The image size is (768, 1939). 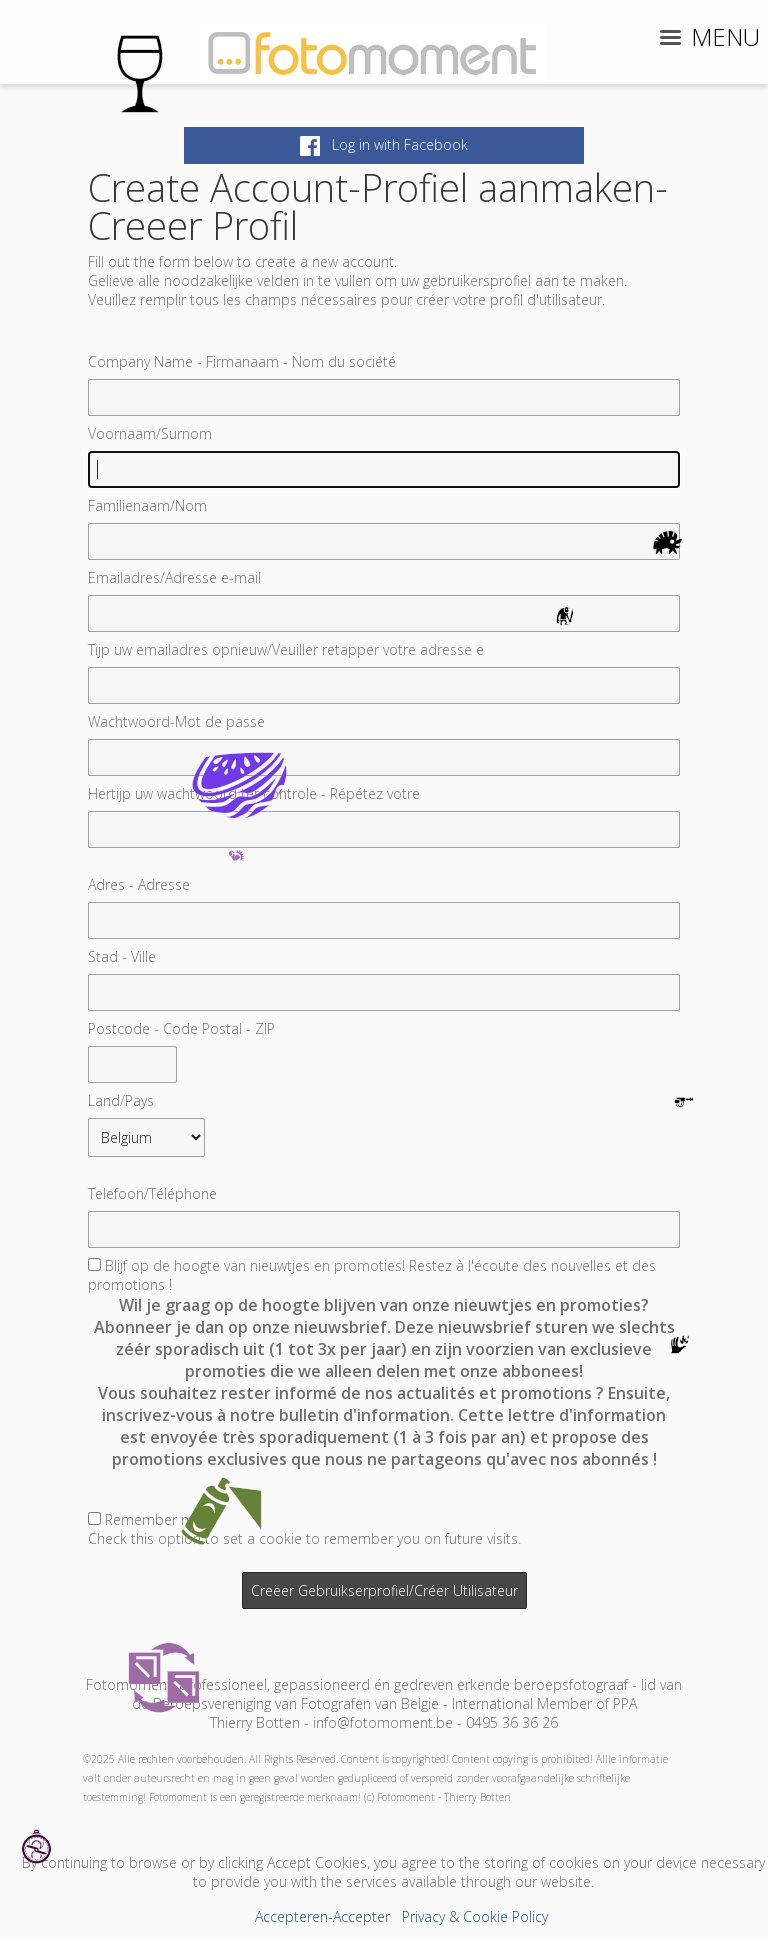 What do you see at coordinates (239, 785) in the screenshot?
I see `select watermelon flavor or ingredient` at bounding box center [239, 785].